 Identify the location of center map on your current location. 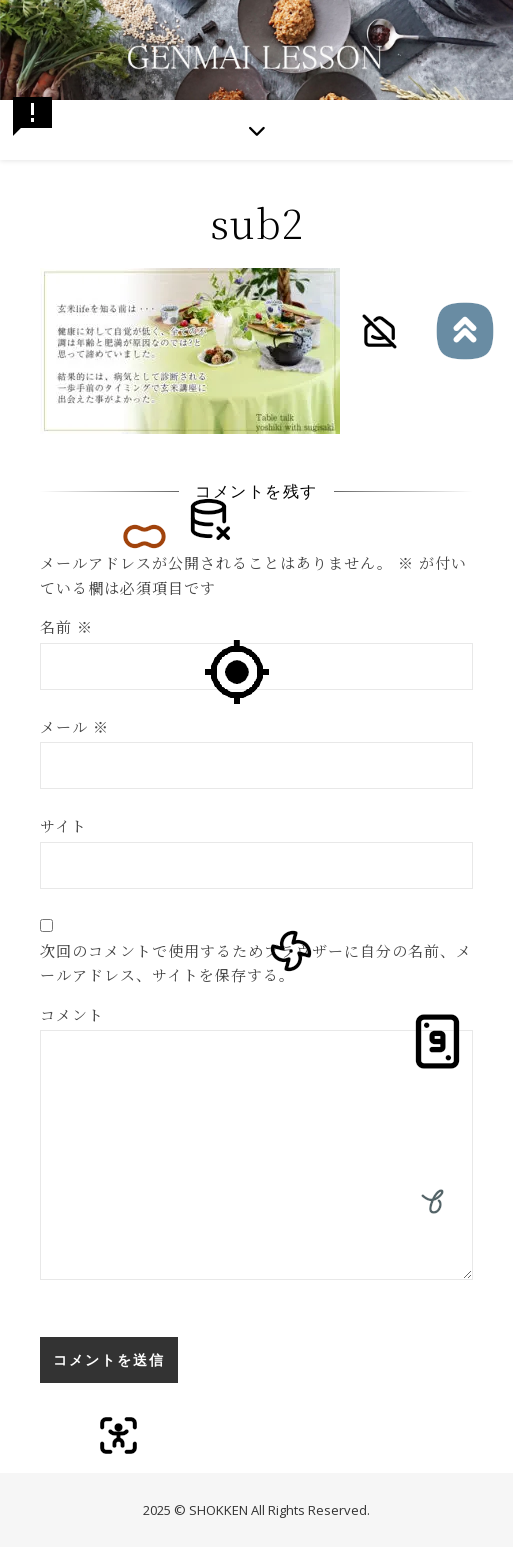
(237, 672).